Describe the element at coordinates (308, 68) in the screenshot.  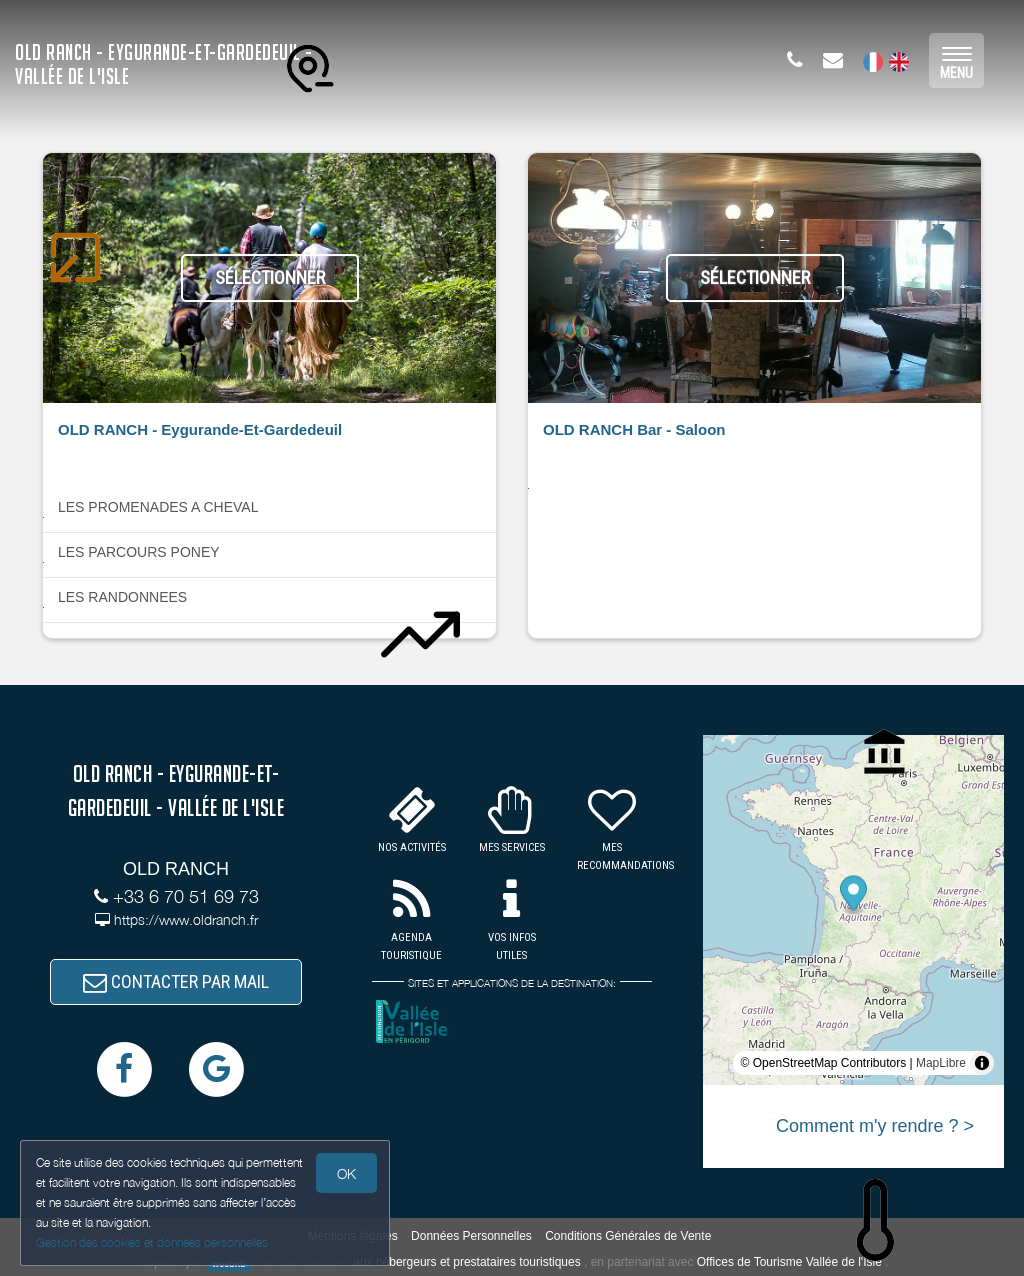
I see `remove a location pin from the map` at that location.